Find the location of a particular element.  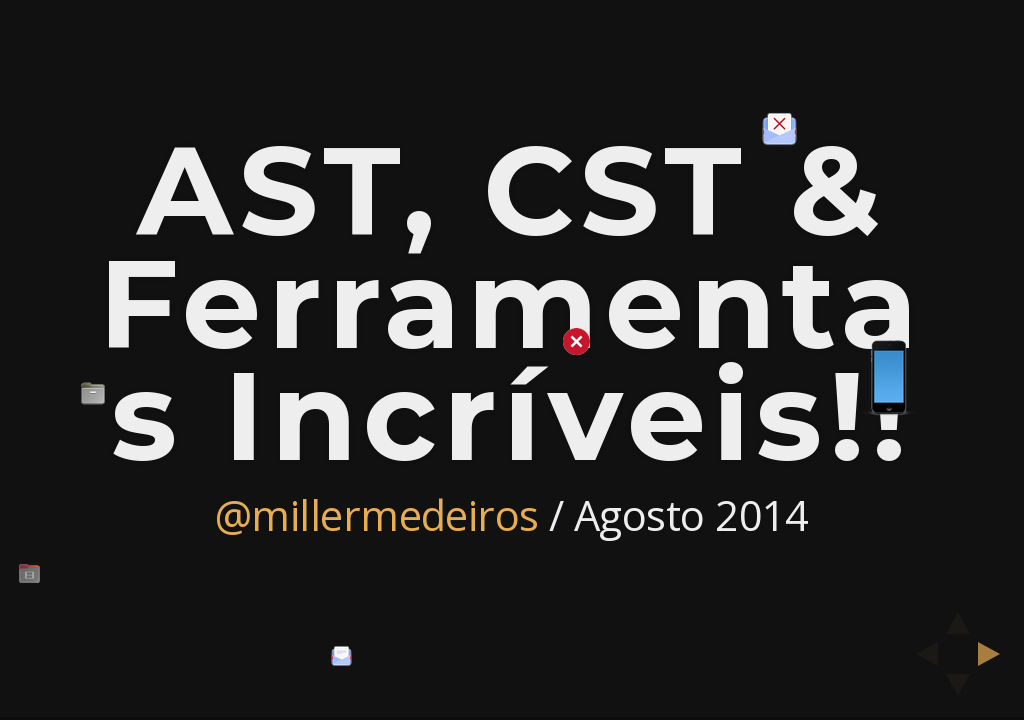

mark email as junk or spam is located at coordinates (779, 129).